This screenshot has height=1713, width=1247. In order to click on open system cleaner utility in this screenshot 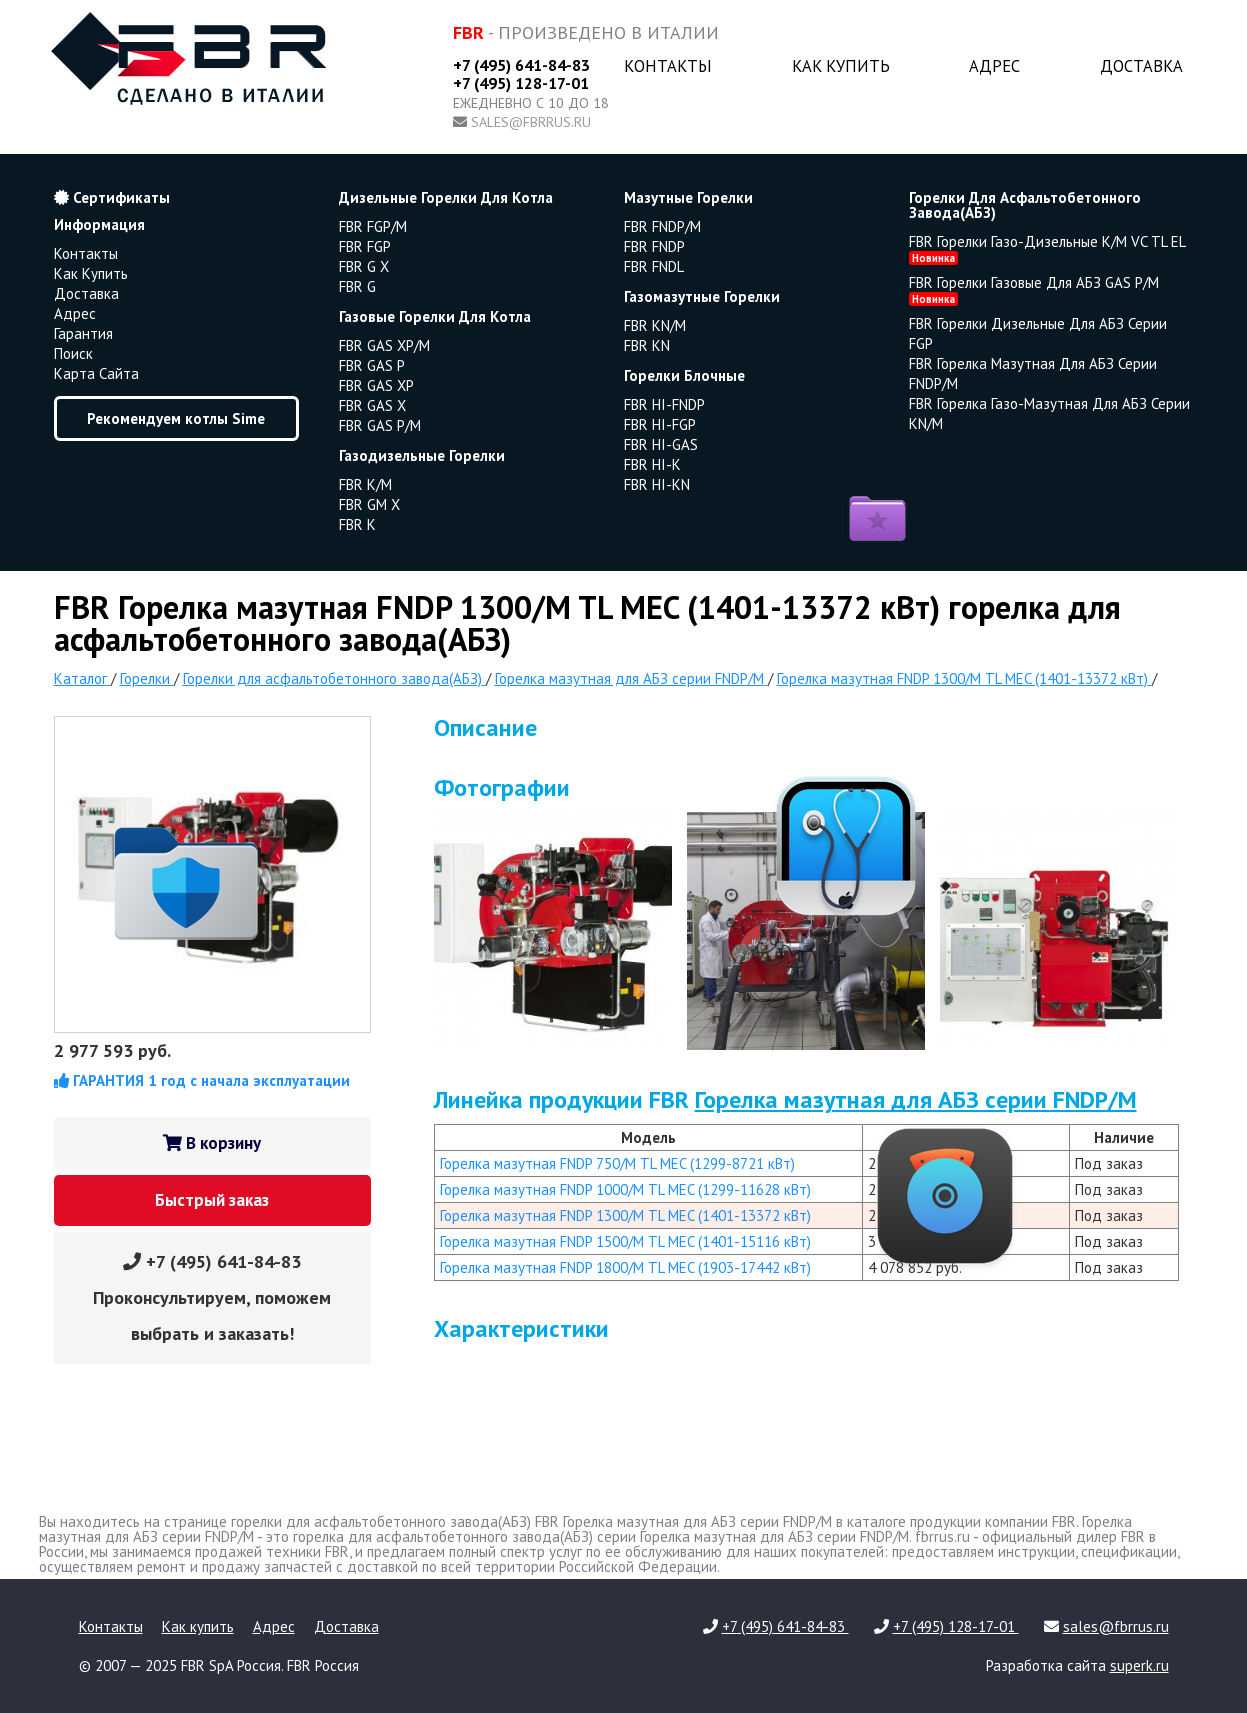, I will do `click(846, 846)`.